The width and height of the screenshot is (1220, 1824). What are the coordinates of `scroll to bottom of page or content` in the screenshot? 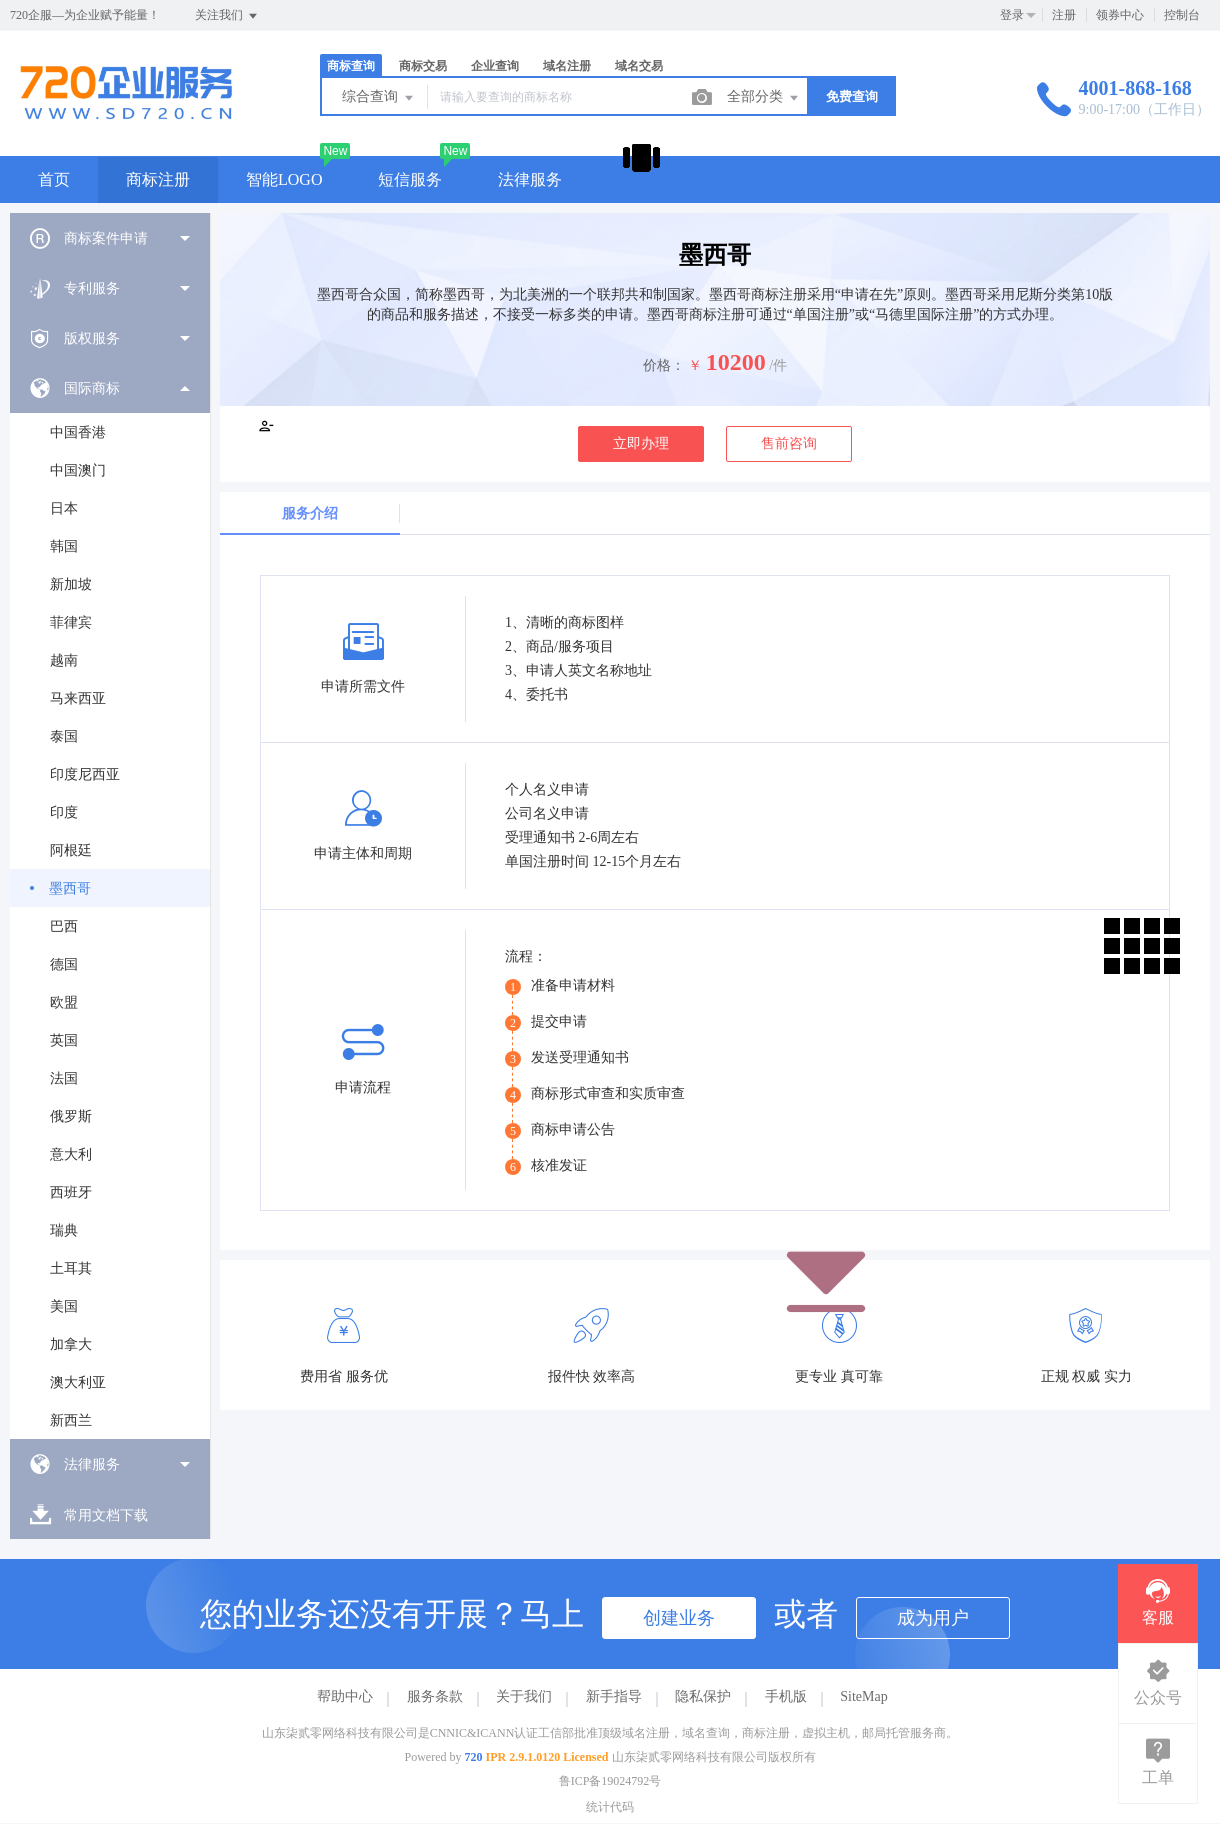 It's located at (826, 1280).